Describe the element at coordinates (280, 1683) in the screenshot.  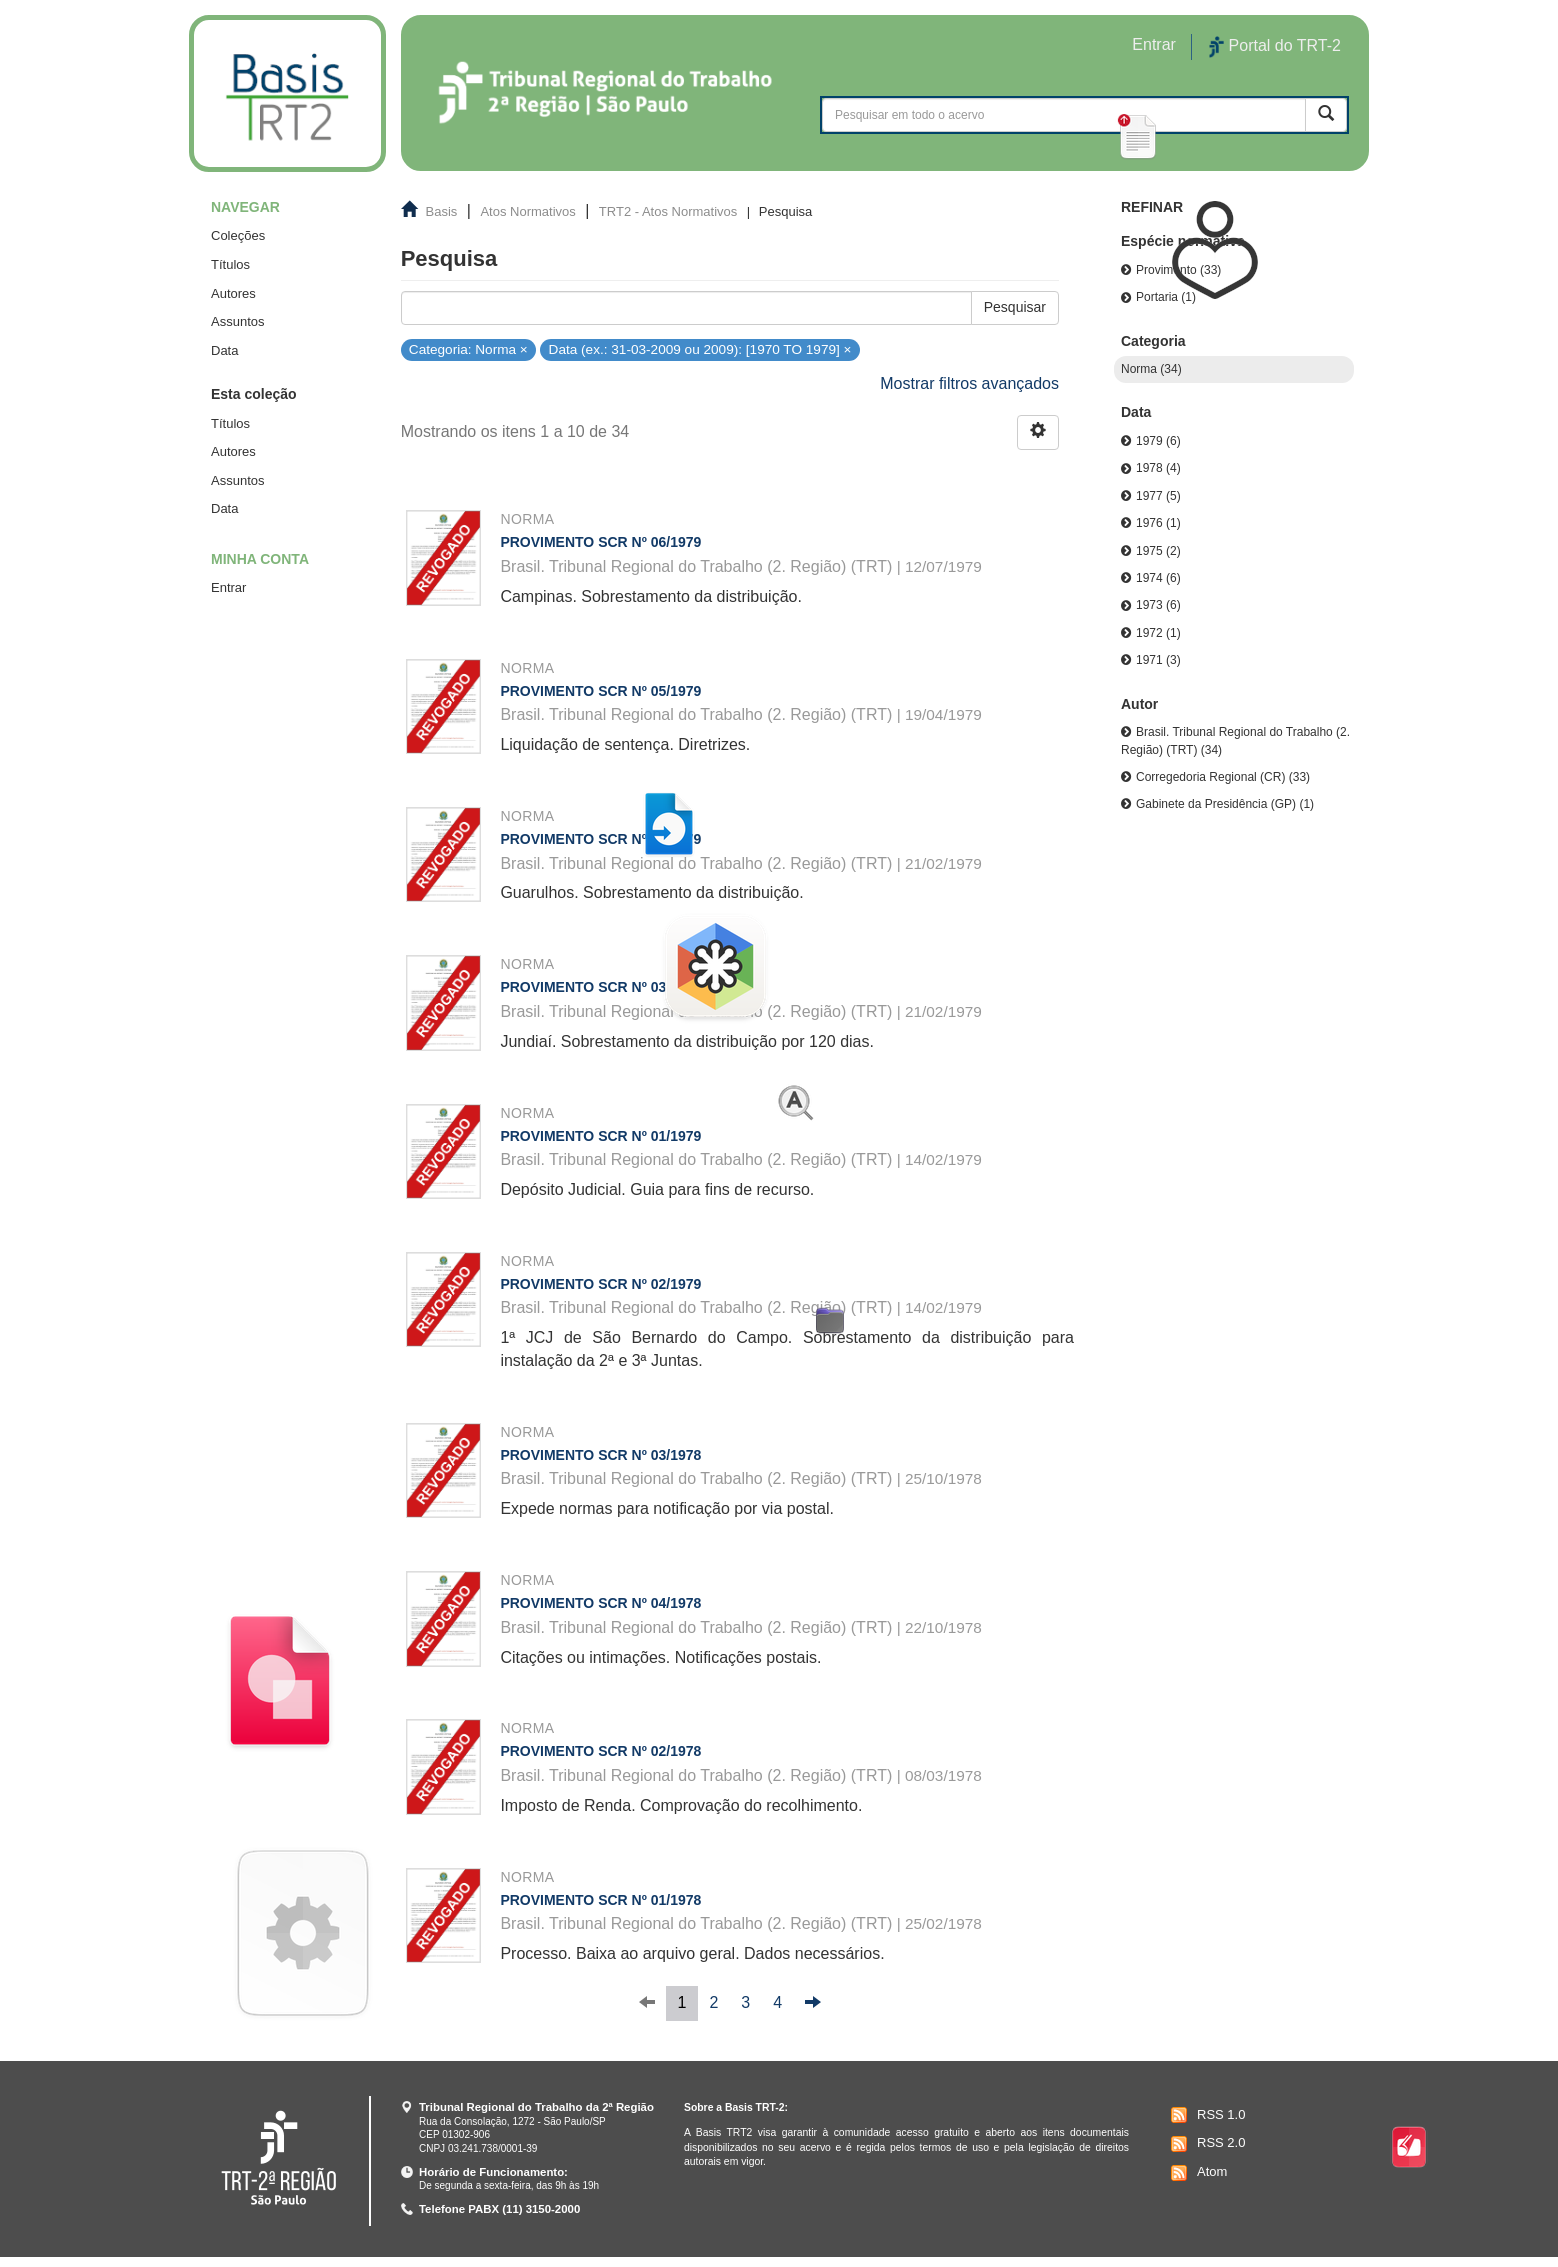
I see `a google drawings file` at that location.